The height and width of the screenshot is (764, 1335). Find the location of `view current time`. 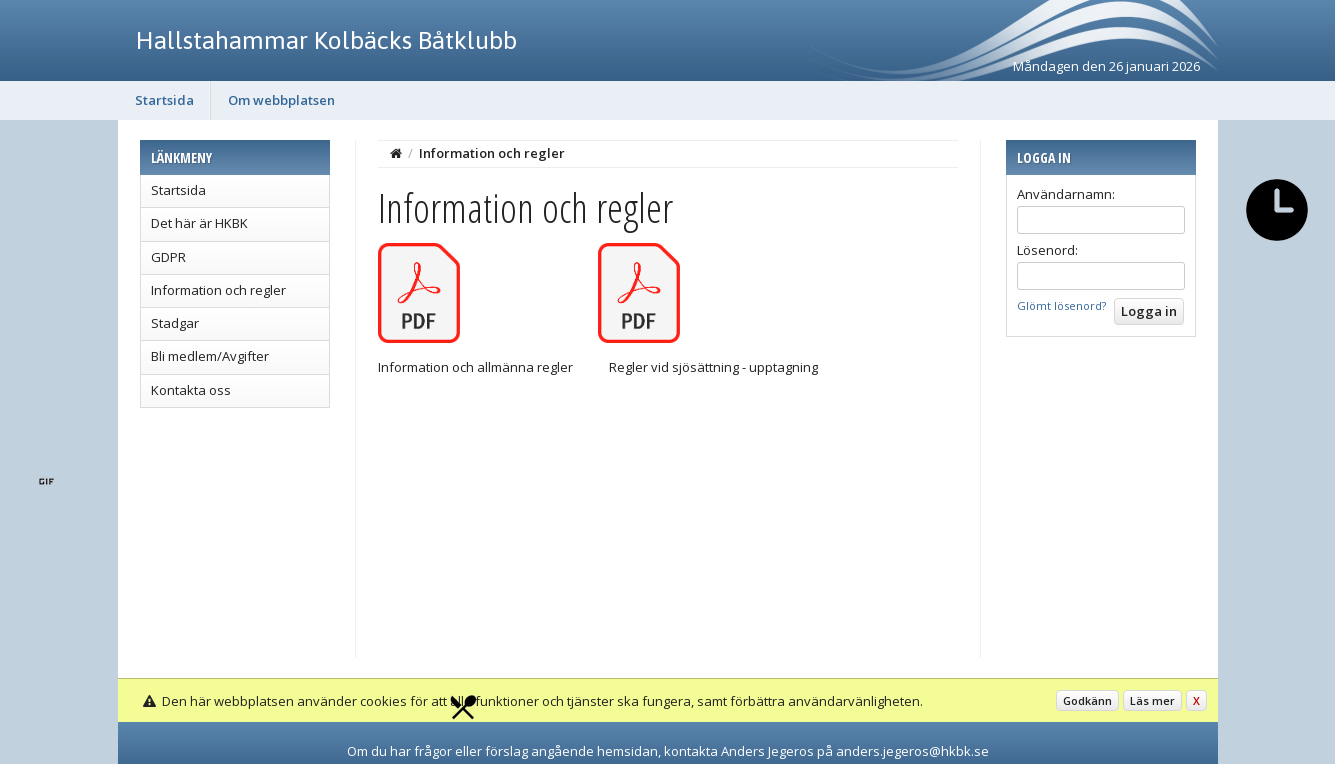

view current time is located at coordinates (1277, 210).